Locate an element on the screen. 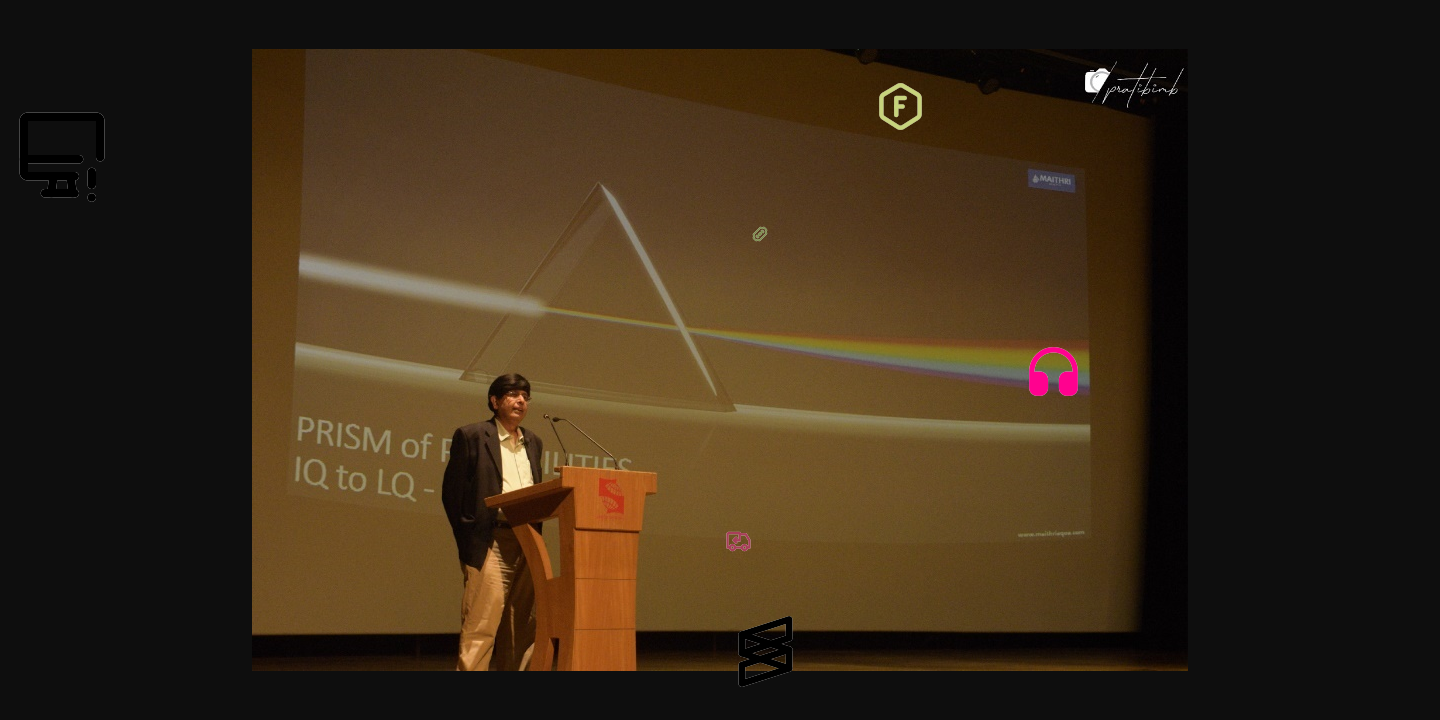  indicates a problem or error with your desktop computer is located at coordinates (62, 155).